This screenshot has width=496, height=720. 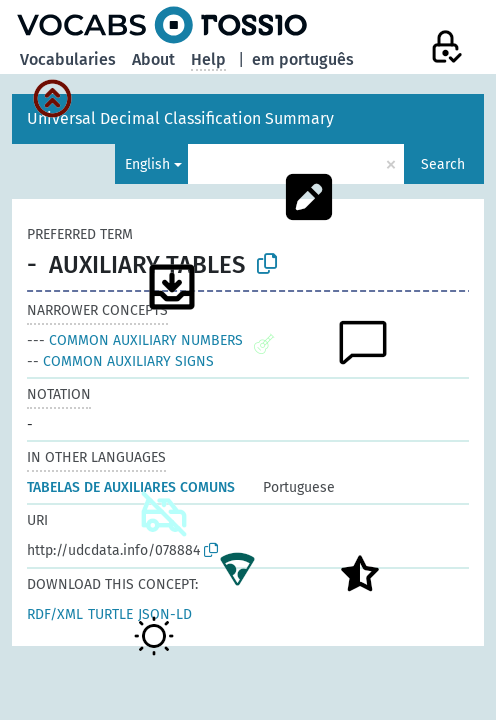 I want to click on vehicle unavailable or disabled, so click(x=164, y=514).